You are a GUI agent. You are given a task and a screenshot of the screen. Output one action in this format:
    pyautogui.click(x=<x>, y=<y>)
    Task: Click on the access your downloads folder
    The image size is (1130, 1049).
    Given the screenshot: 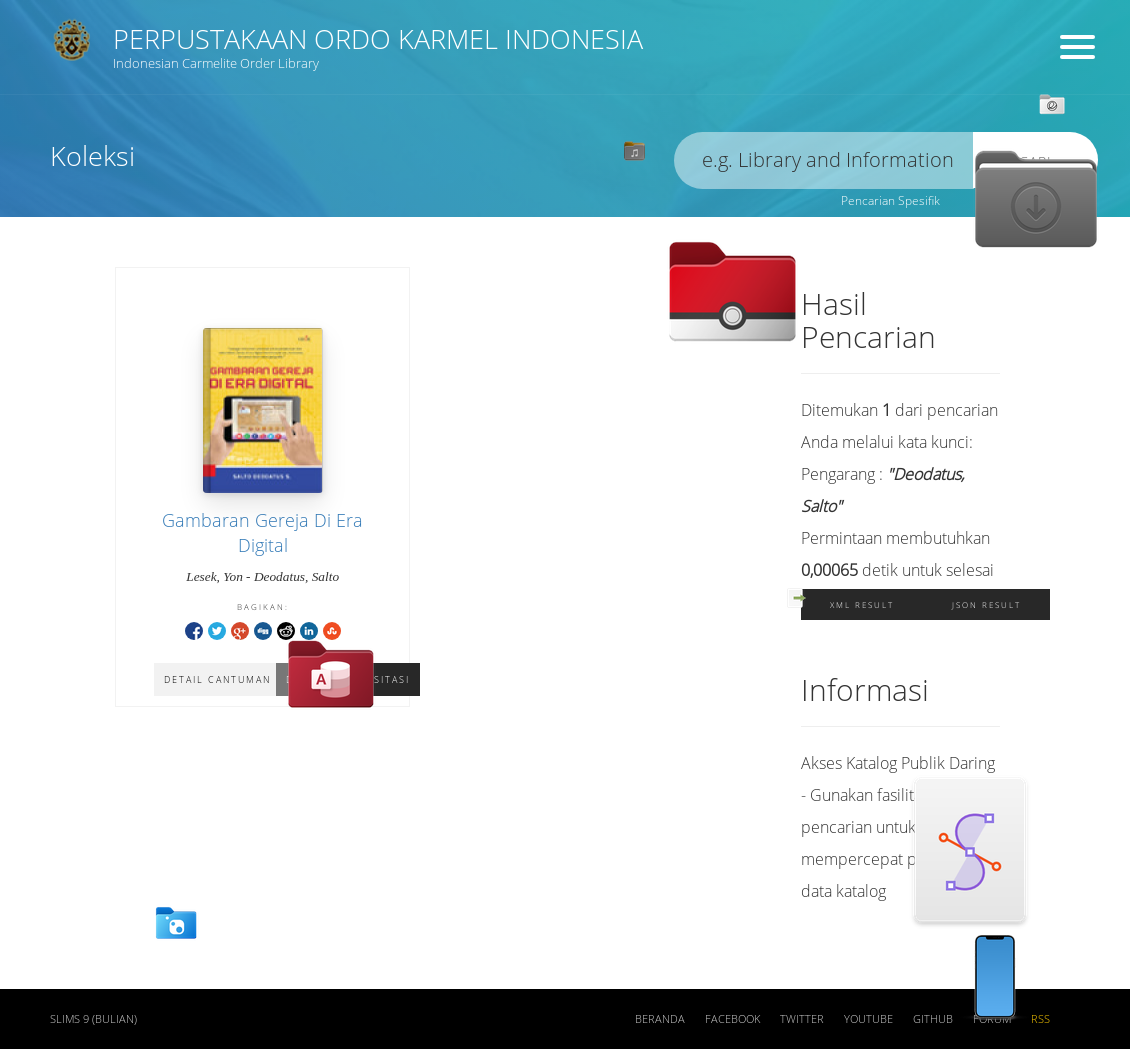 What is the action you would take?
    pyautogui.click(x=1036, y=199)
    